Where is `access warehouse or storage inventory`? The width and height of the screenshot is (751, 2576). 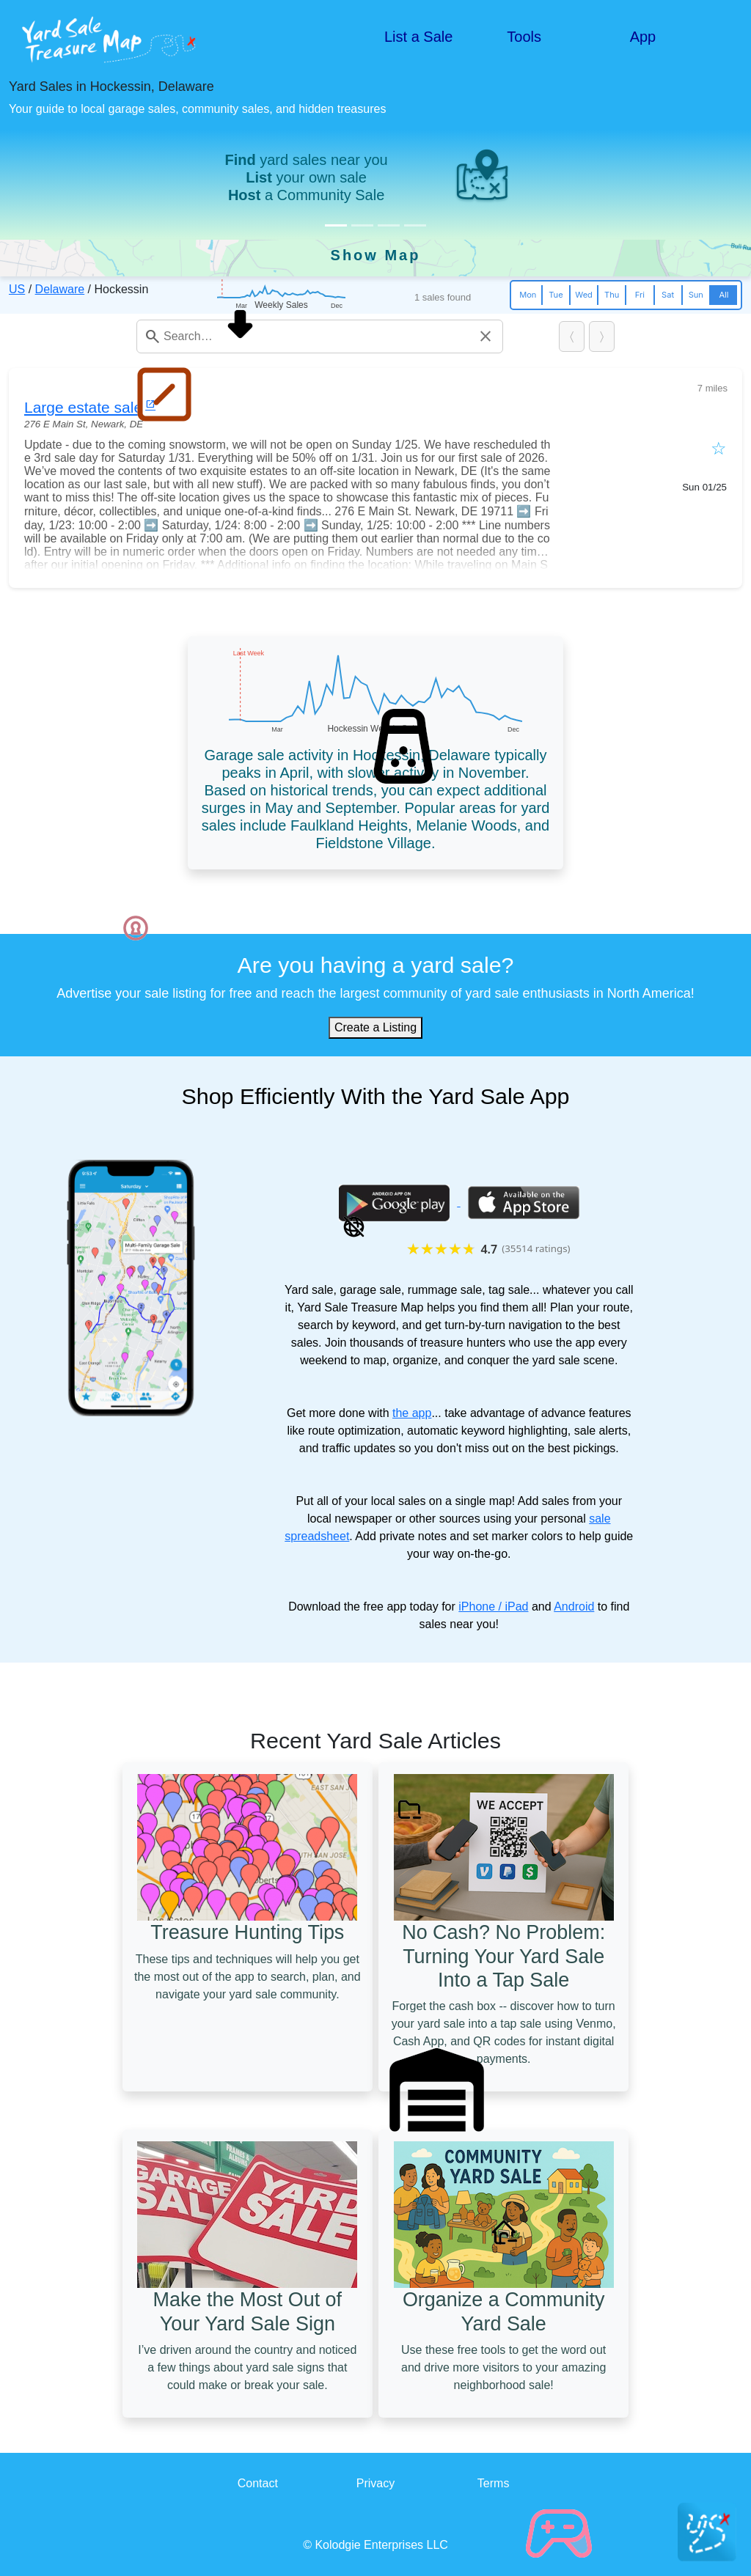 access warehouse or storage inventory is located at coordinates (436, 2089).